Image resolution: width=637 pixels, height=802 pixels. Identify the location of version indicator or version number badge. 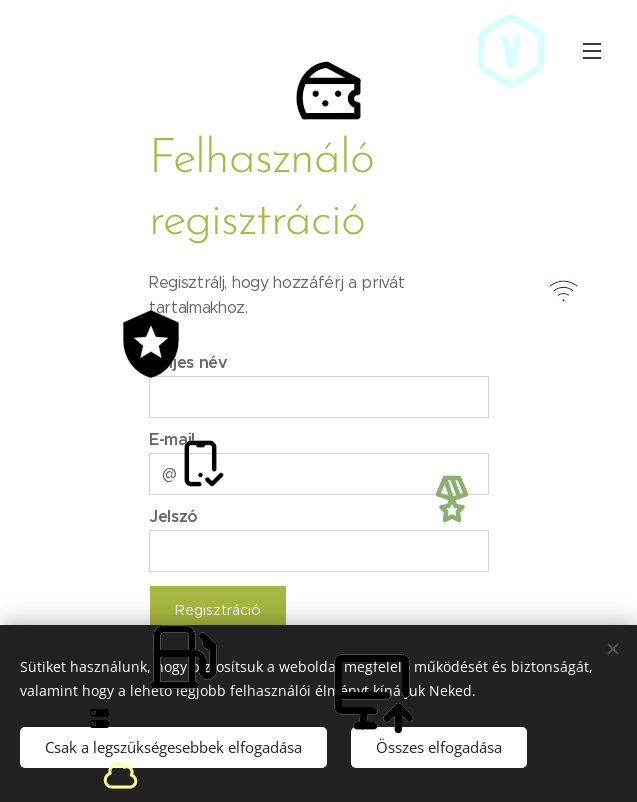
(511, 51).